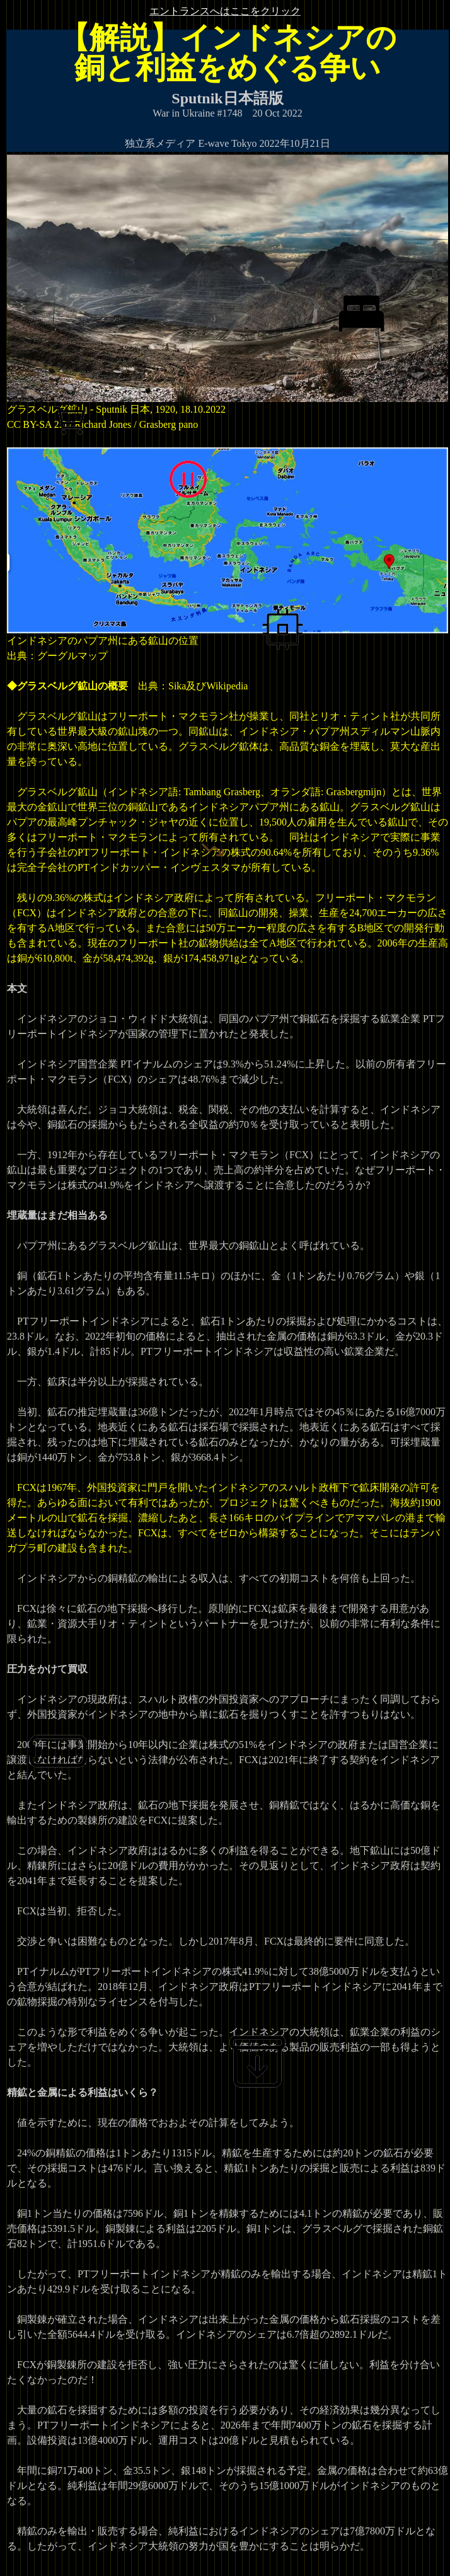 The width and height of the screenshot is (450, 2576). Describe the element at coordinates (188, 479) in the screenshot. I see `pause media playback` at that location.